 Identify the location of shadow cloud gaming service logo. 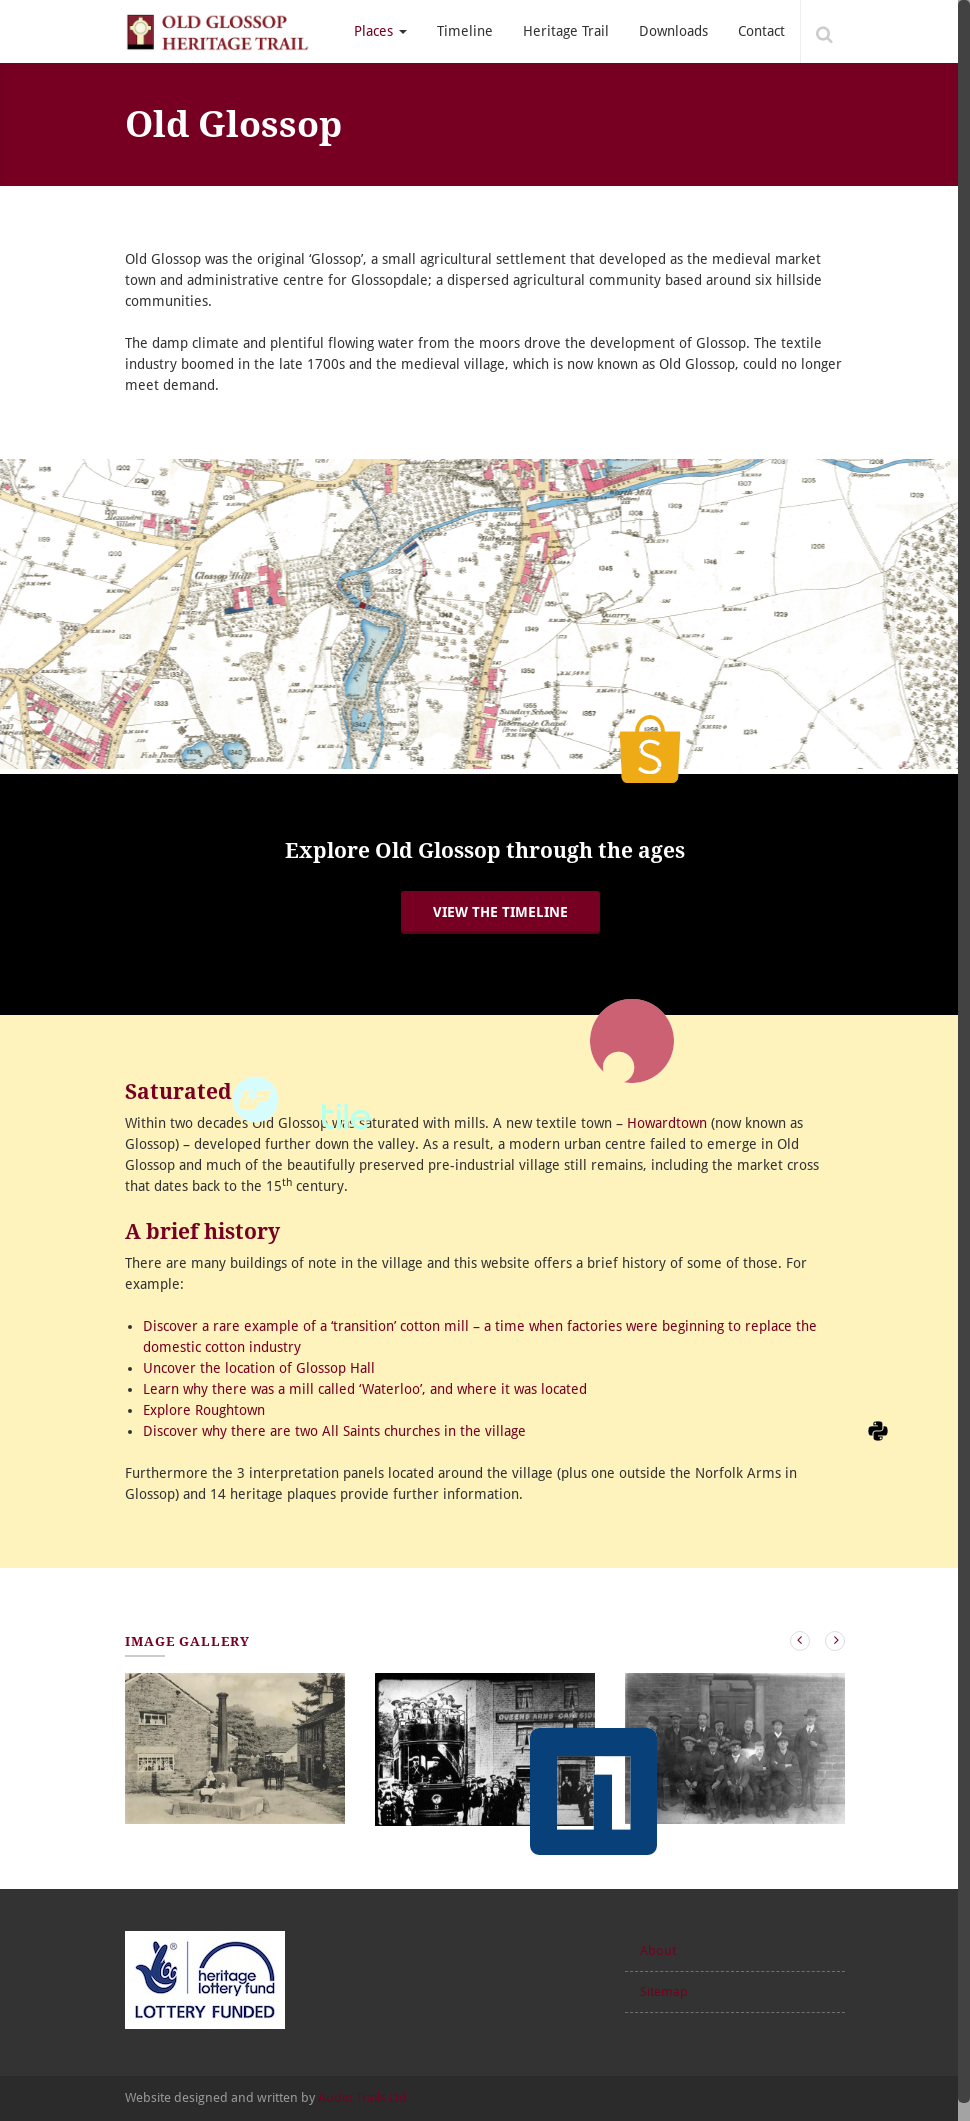
(632, 1041).